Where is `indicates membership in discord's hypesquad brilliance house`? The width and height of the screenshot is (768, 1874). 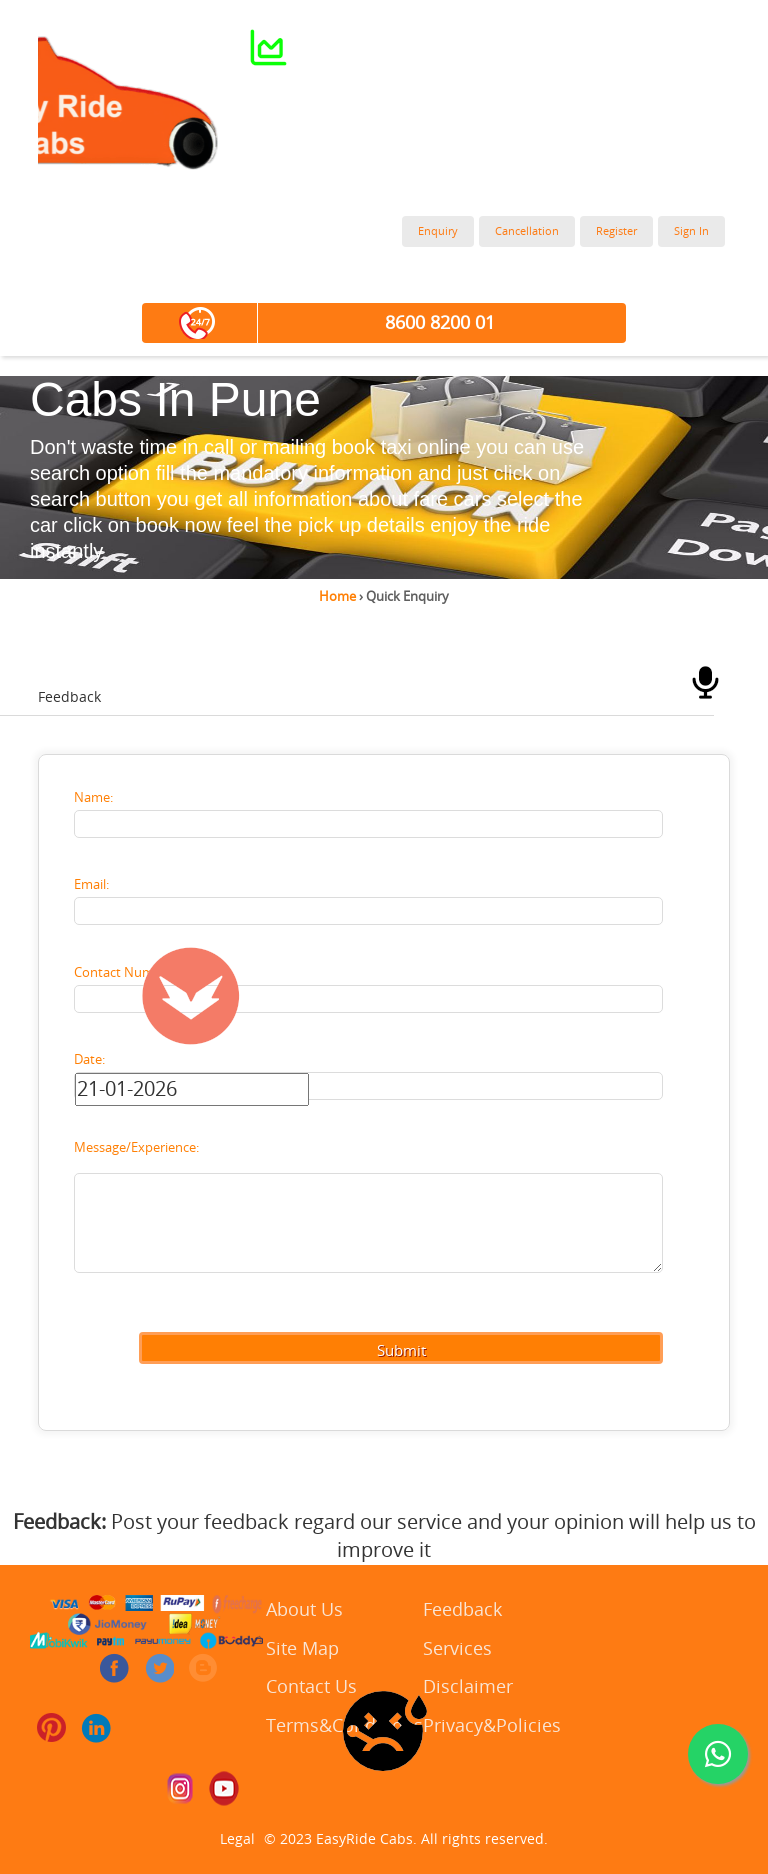 indicates membership in discord's hypesquad brilliance house is located at coordinates (191, 996).